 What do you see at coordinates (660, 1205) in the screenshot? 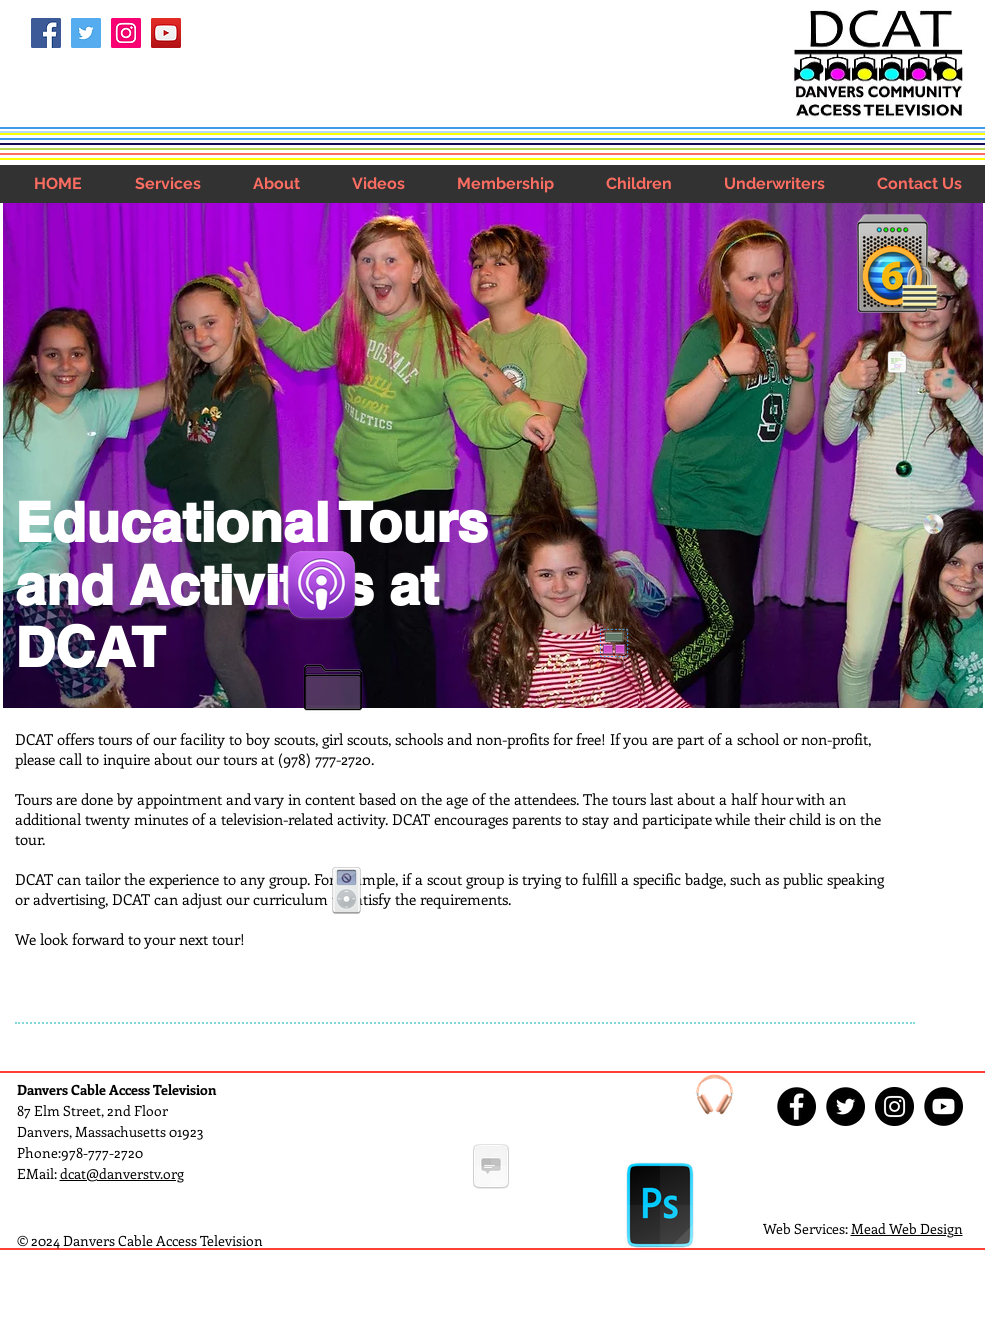
I see `adobe photoshop file type indicator` at bounding box center [660, 1205].